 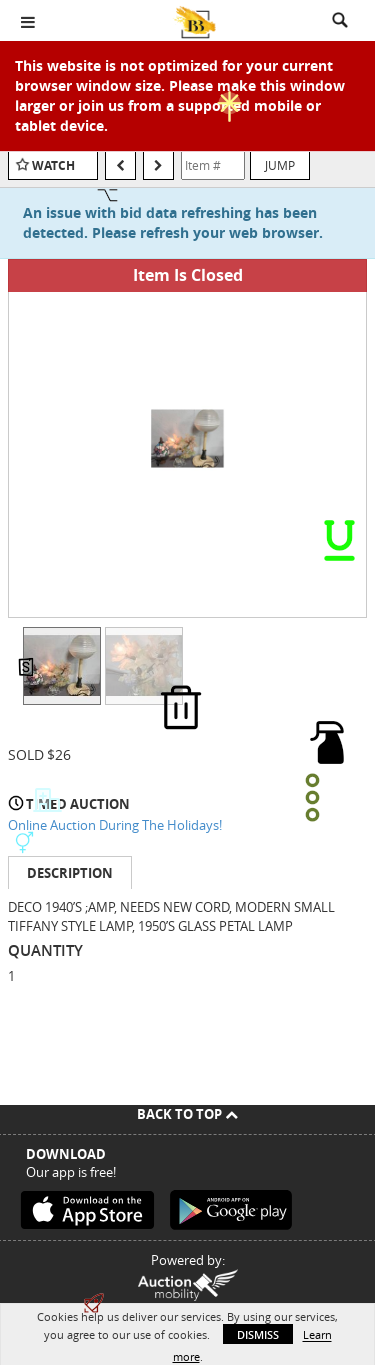 What do you see at coordinates (312, 797) in the screenshot?
I see `open more options menu` at bounding box center [312, 797].